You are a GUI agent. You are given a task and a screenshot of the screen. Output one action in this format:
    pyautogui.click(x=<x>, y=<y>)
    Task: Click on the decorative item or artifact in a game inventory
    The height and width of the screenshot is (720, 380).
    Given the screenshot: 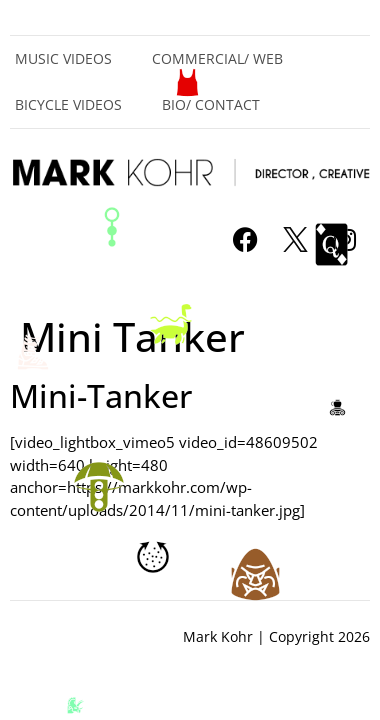 What is the action you would take?
    pyautogui.click(x=337, y=407)
    